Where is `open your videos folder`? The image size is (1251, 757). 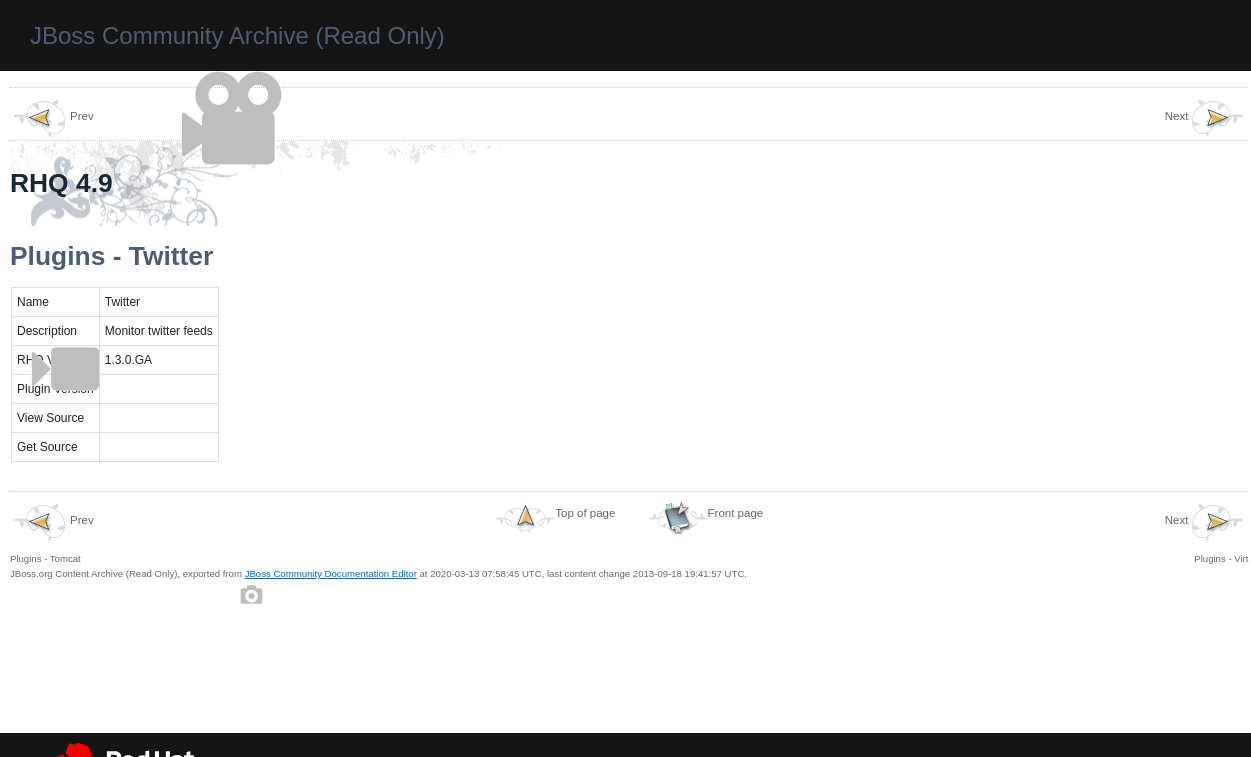 open your videos folder is located at coordinates (65, 366).